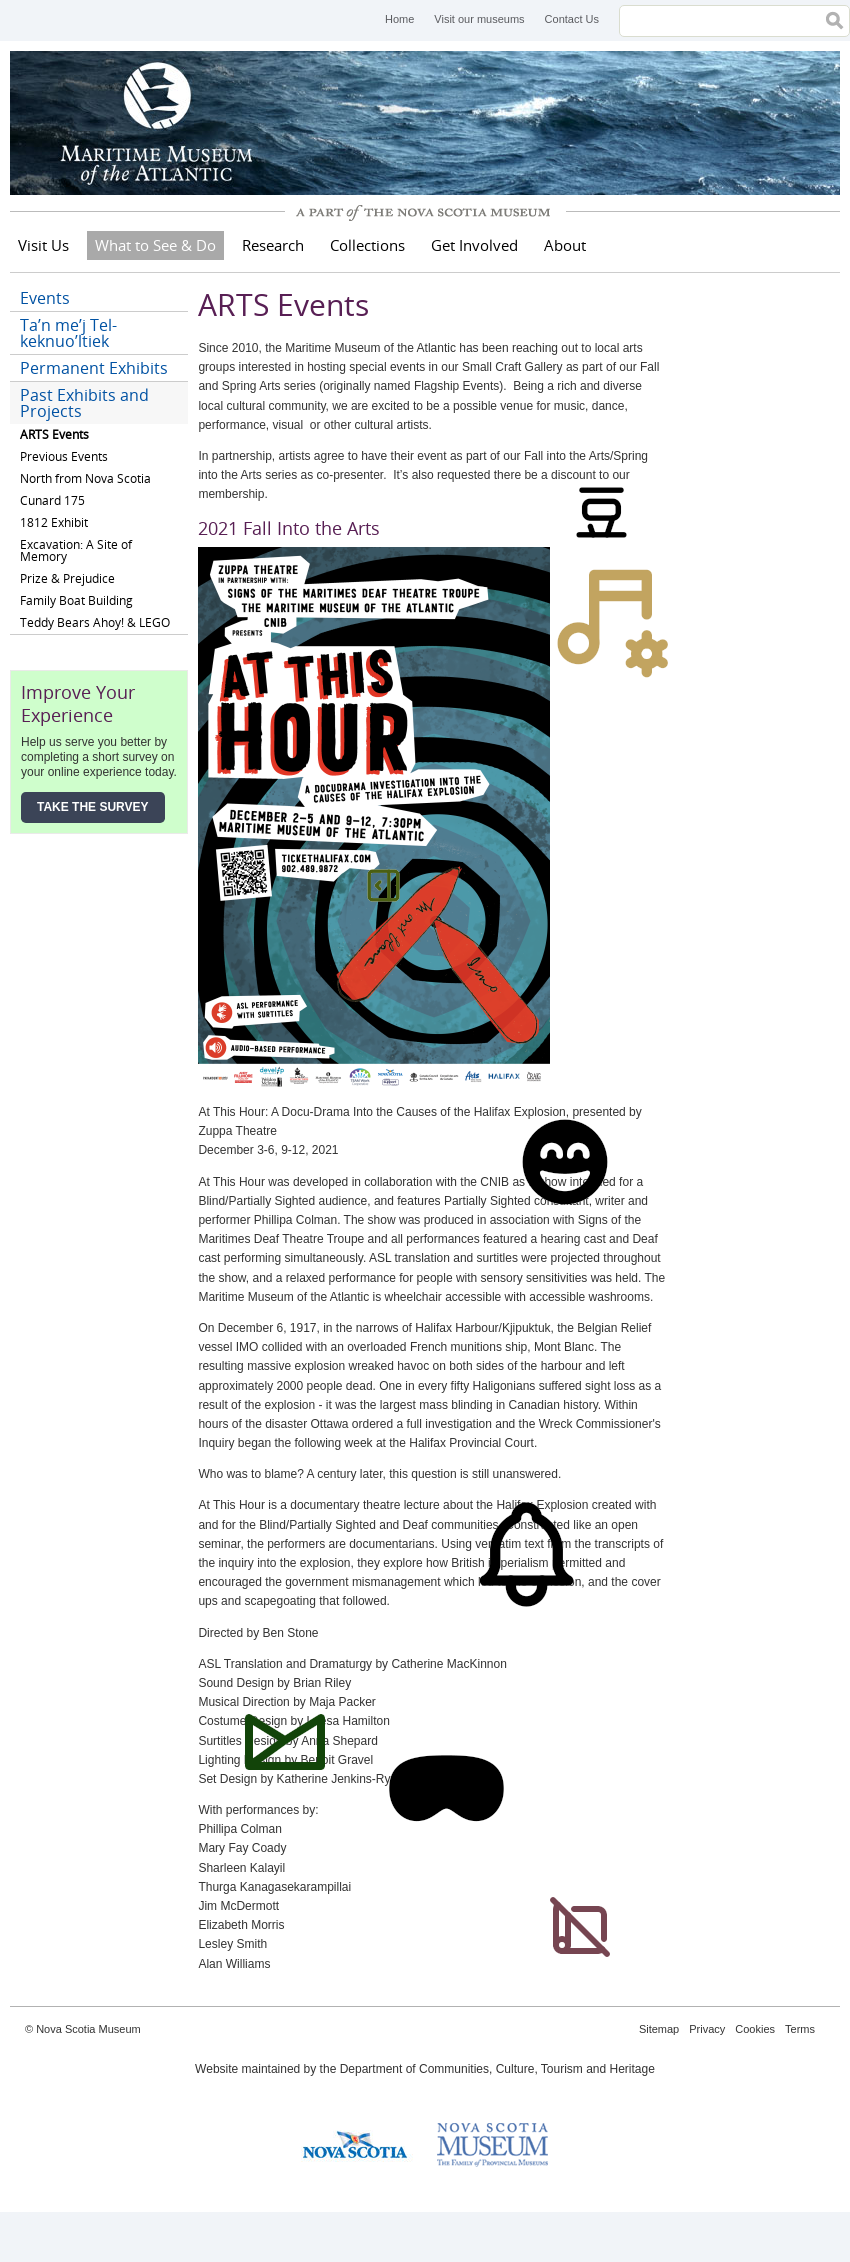  Describe the element at coordinates (580, 1927) in the screenshot. I see `disable wallpaper display` at that location.